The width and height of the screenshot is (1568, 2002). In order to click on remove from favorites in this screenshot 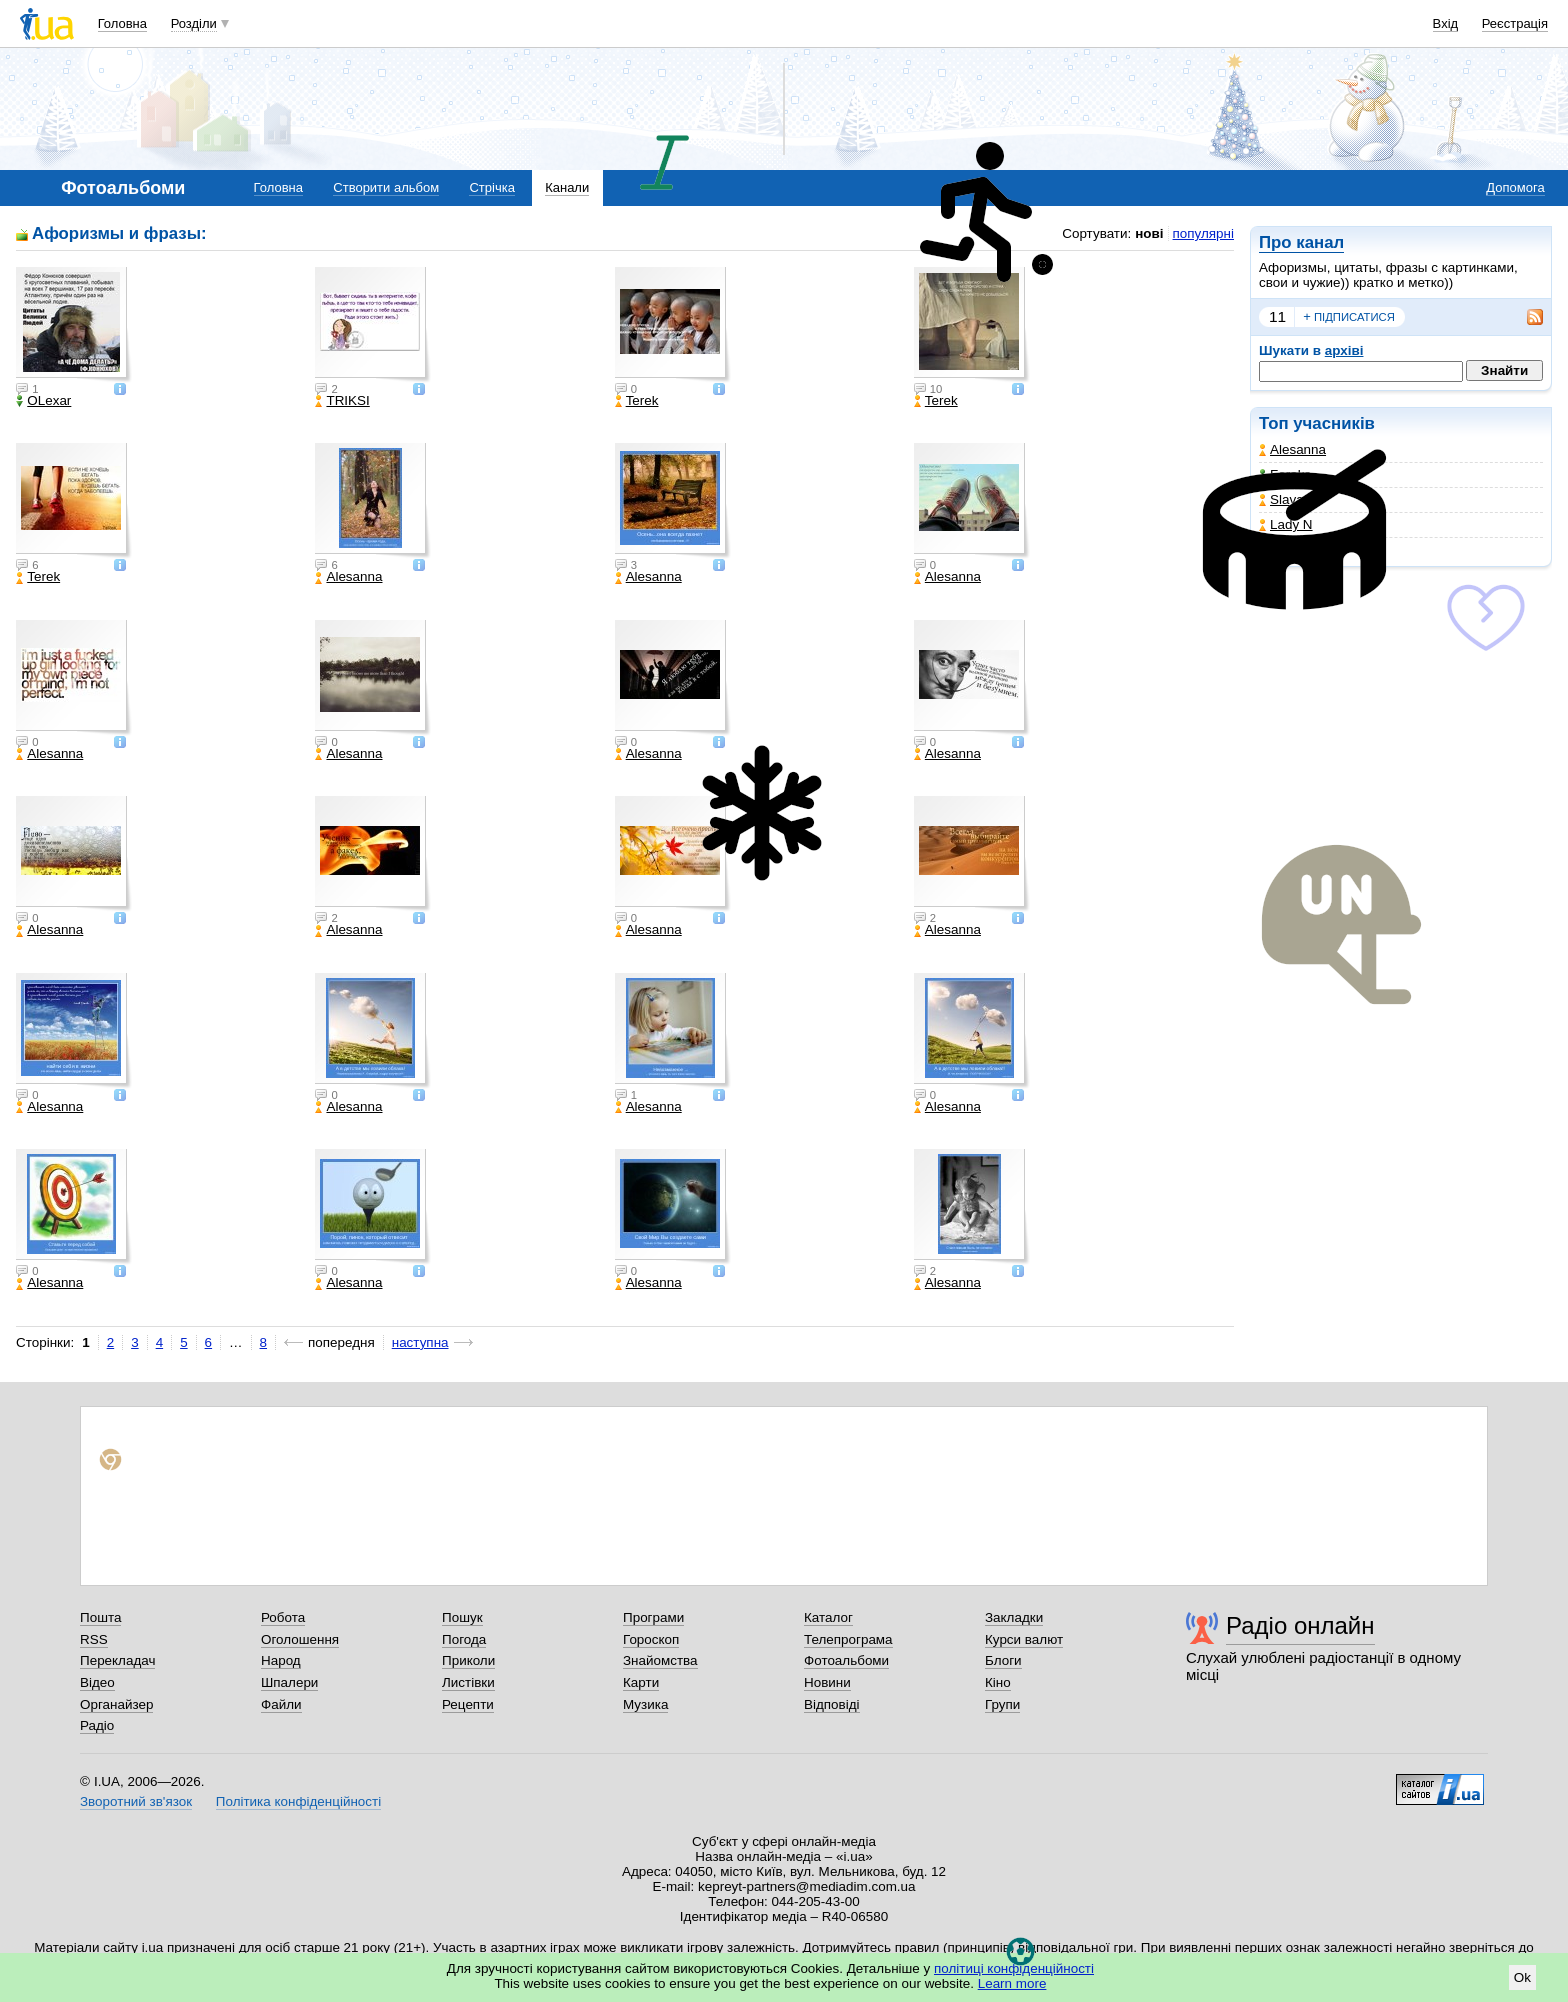, I will do `click(1486, 615)`.